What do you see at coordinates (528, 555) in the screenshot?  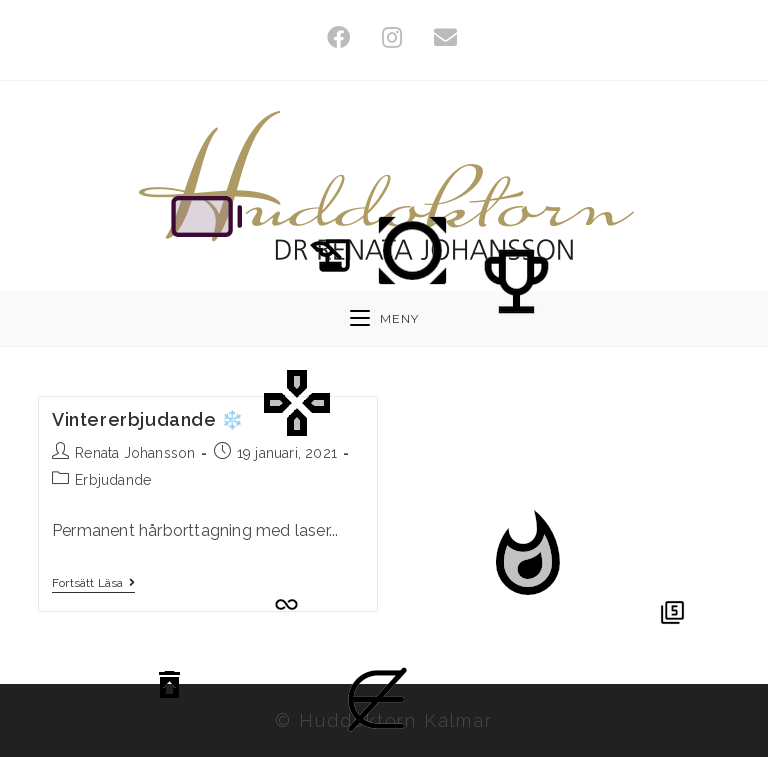 I see `view trending or popular content` at bounding box center [528, 555].